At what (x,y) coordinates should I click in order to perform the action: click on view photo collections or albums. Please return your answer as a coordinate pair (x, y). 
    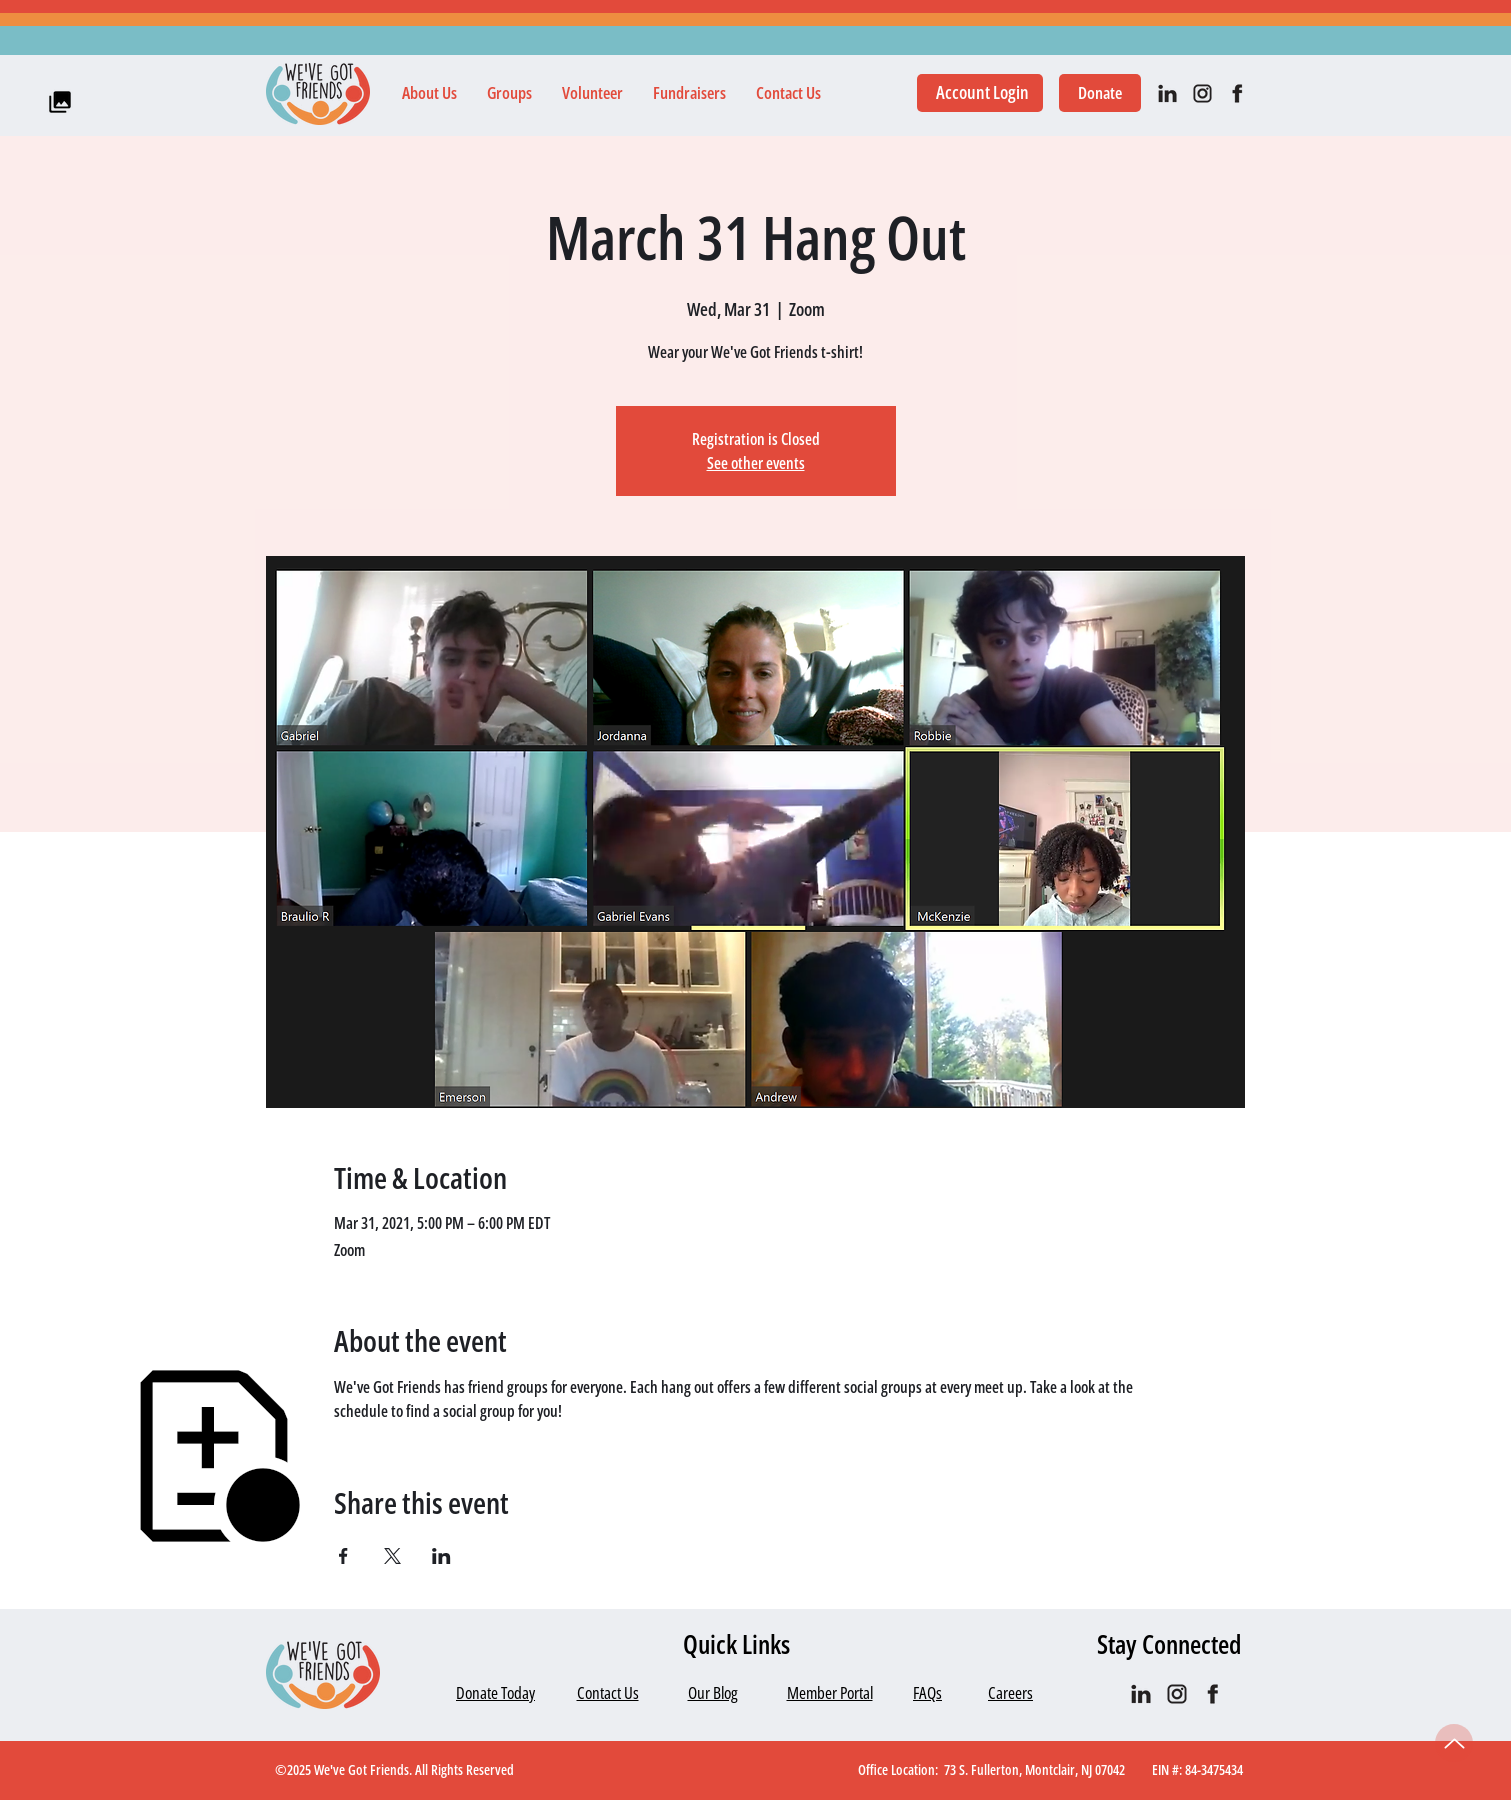
    Looking at the image, I should click on (60, 102).